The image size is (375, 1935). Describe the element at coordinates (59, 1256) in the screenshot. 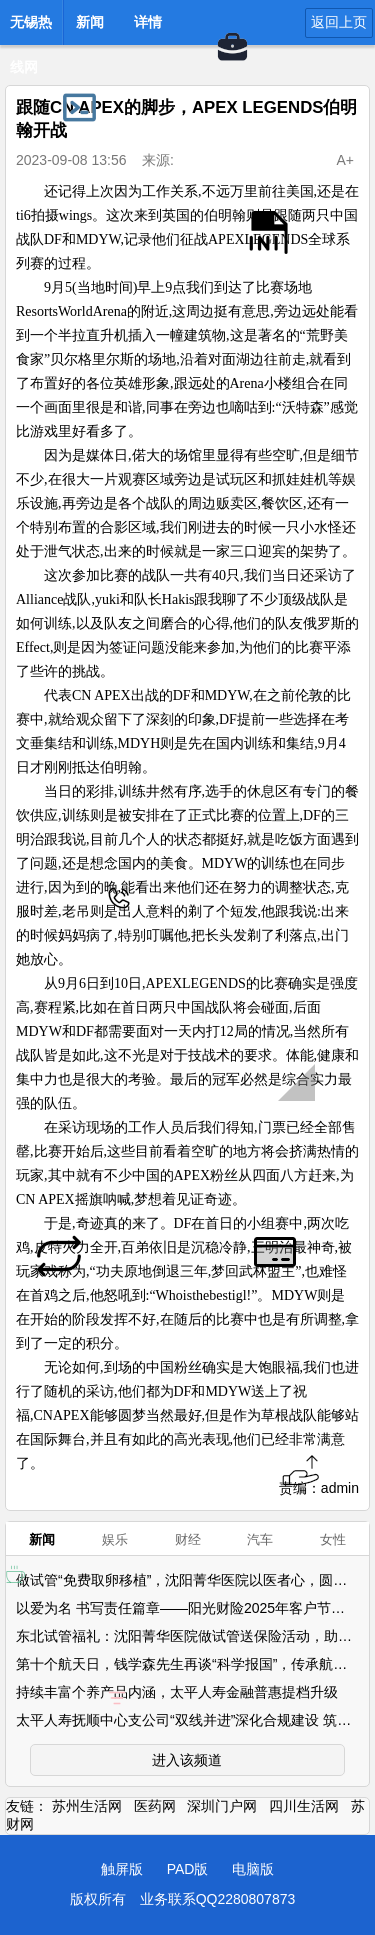

I see `enable repeat mode for media playback` at that location.